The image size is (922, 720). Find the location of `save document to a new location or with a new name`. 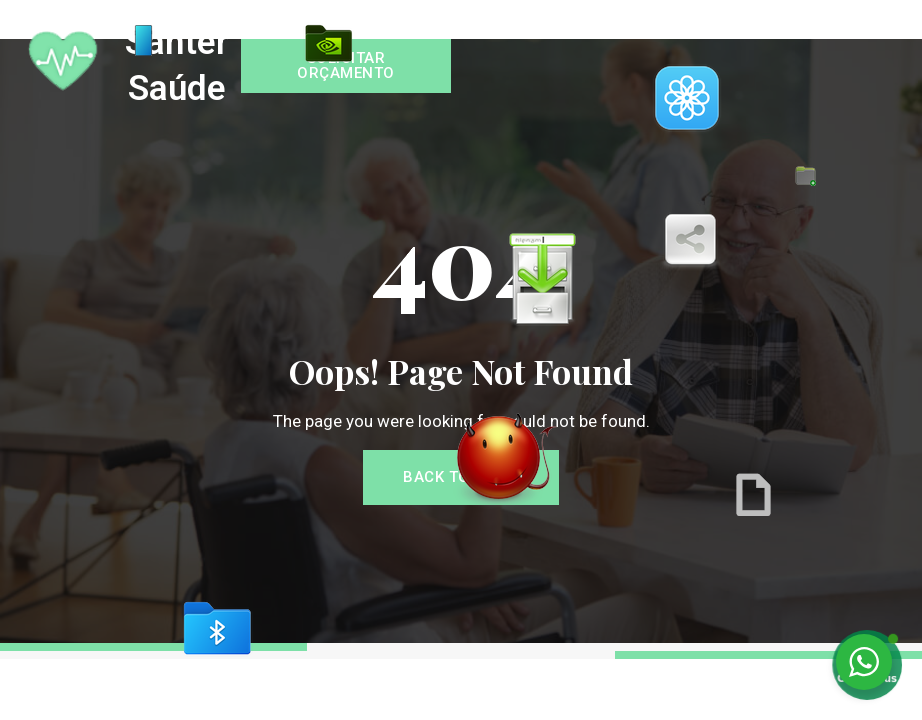

save document to a new location or with a new name is located at coordinates (542, 281).